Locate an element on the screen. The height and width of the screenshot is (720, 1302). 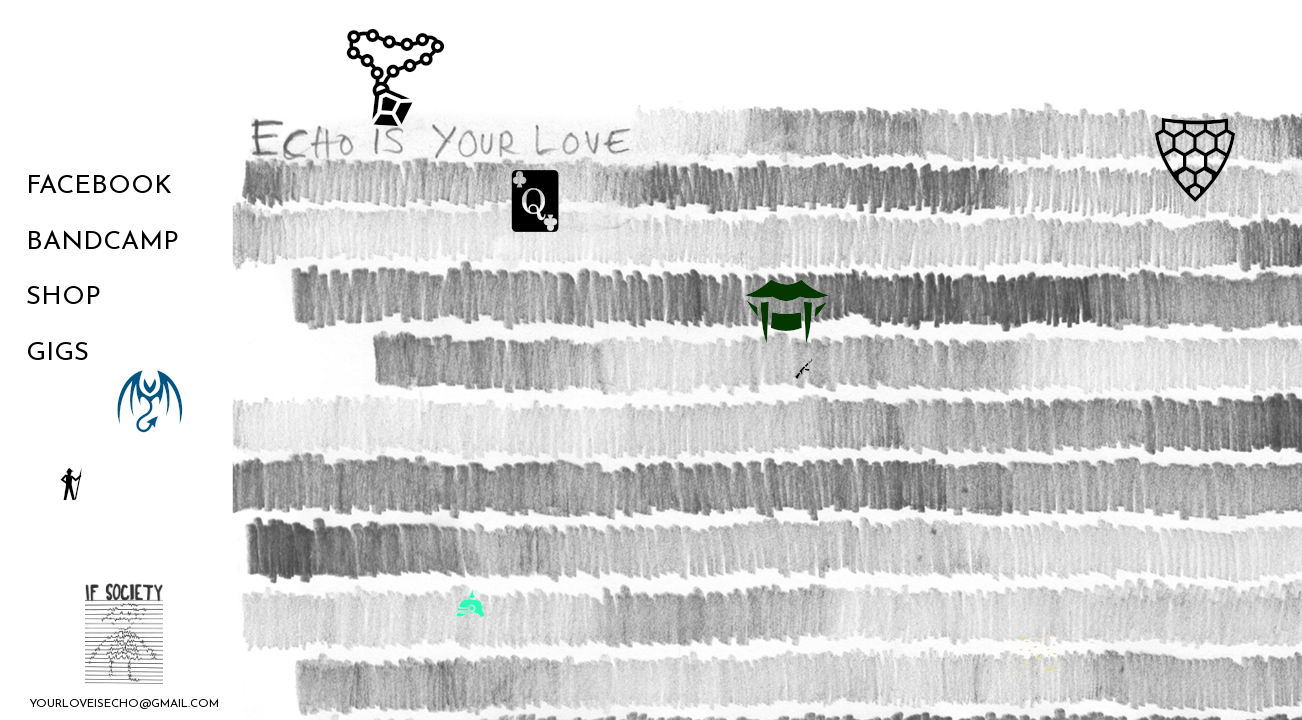
select prussian/german historical faction is located at coordinates (470, 604).